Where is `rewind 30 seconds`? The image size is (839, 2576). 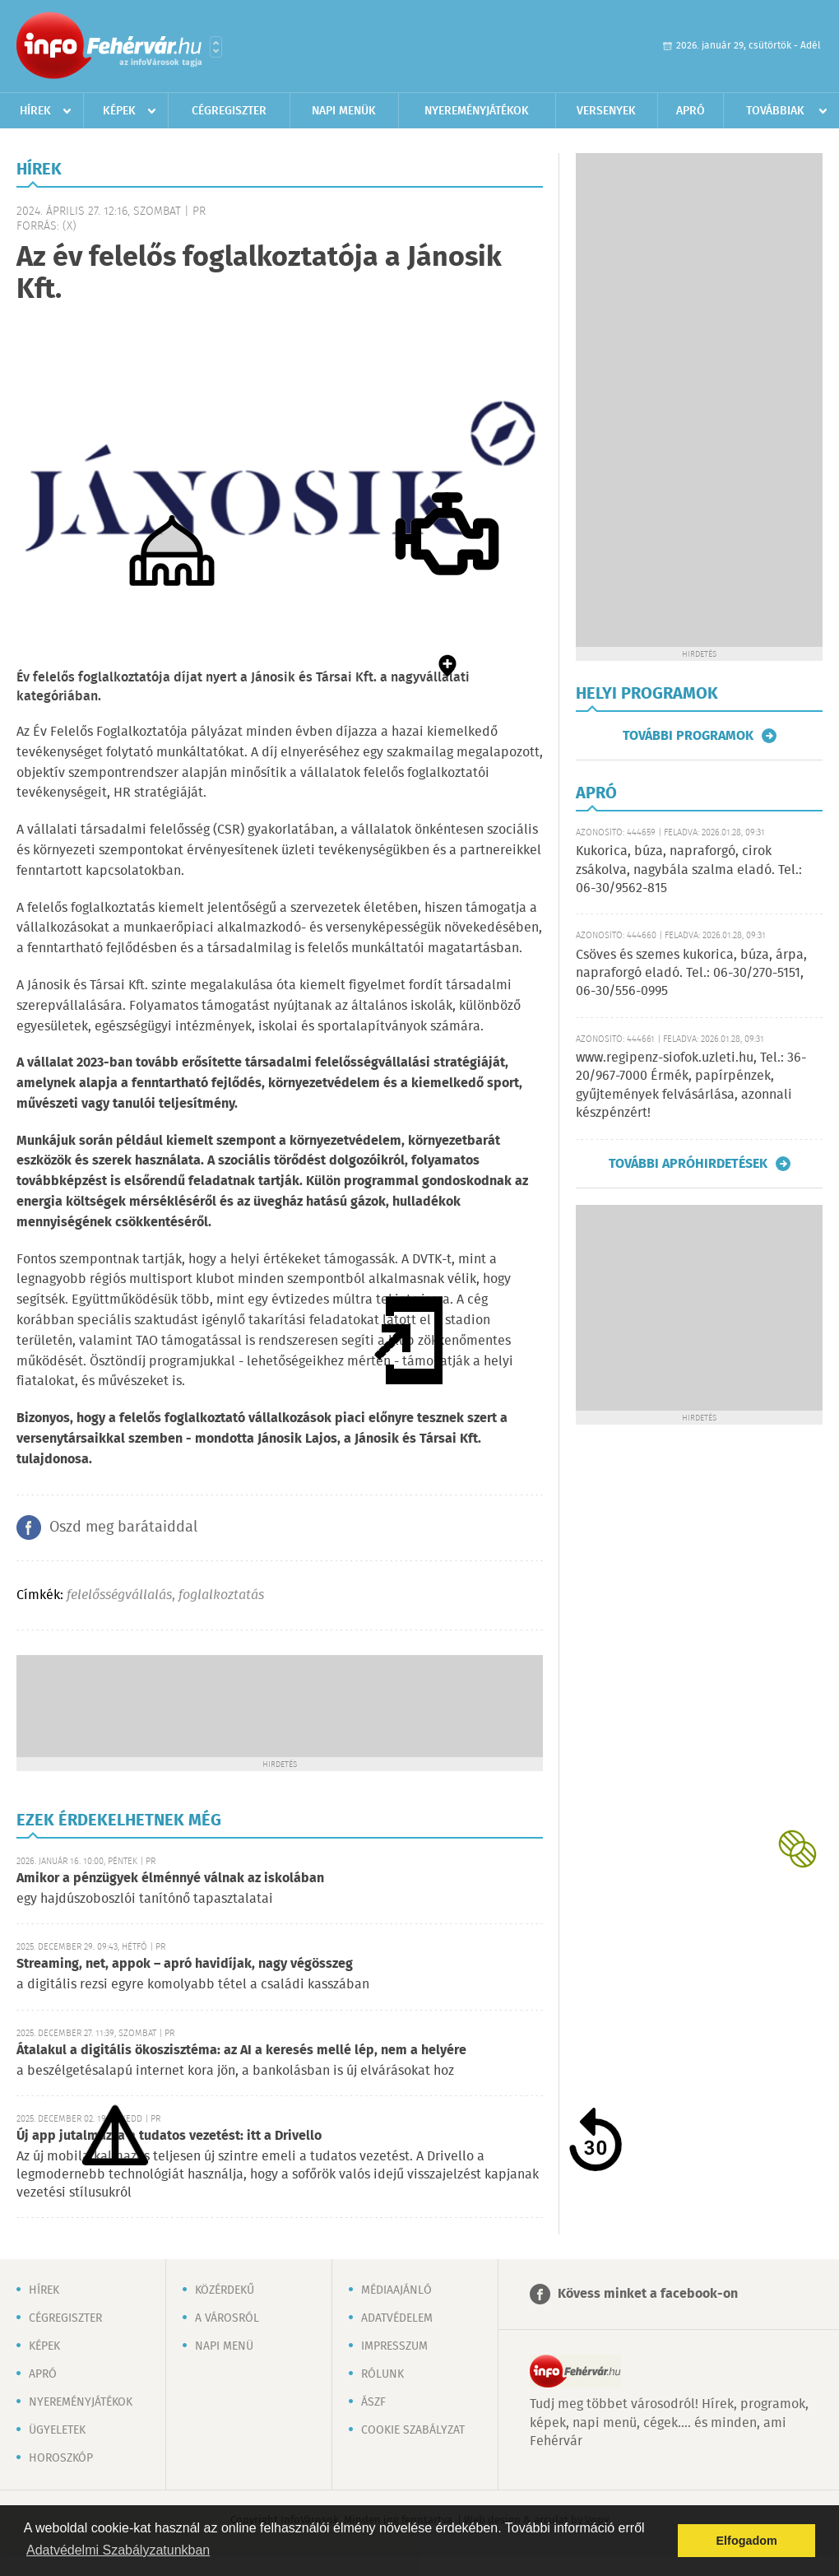 rewind 30 seconds is located at coordinates (596, 2141).